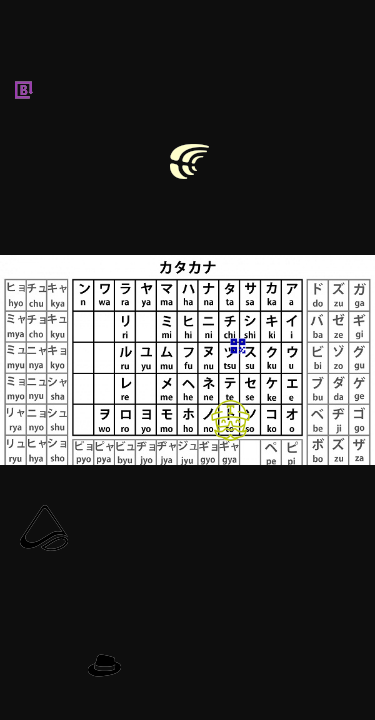 Image resolution: width=375 pixels, height=720 pixels. Describe the element at coordinates (24, 90) in the screenshot. I see `open brandfolder digital asset management` at that location.